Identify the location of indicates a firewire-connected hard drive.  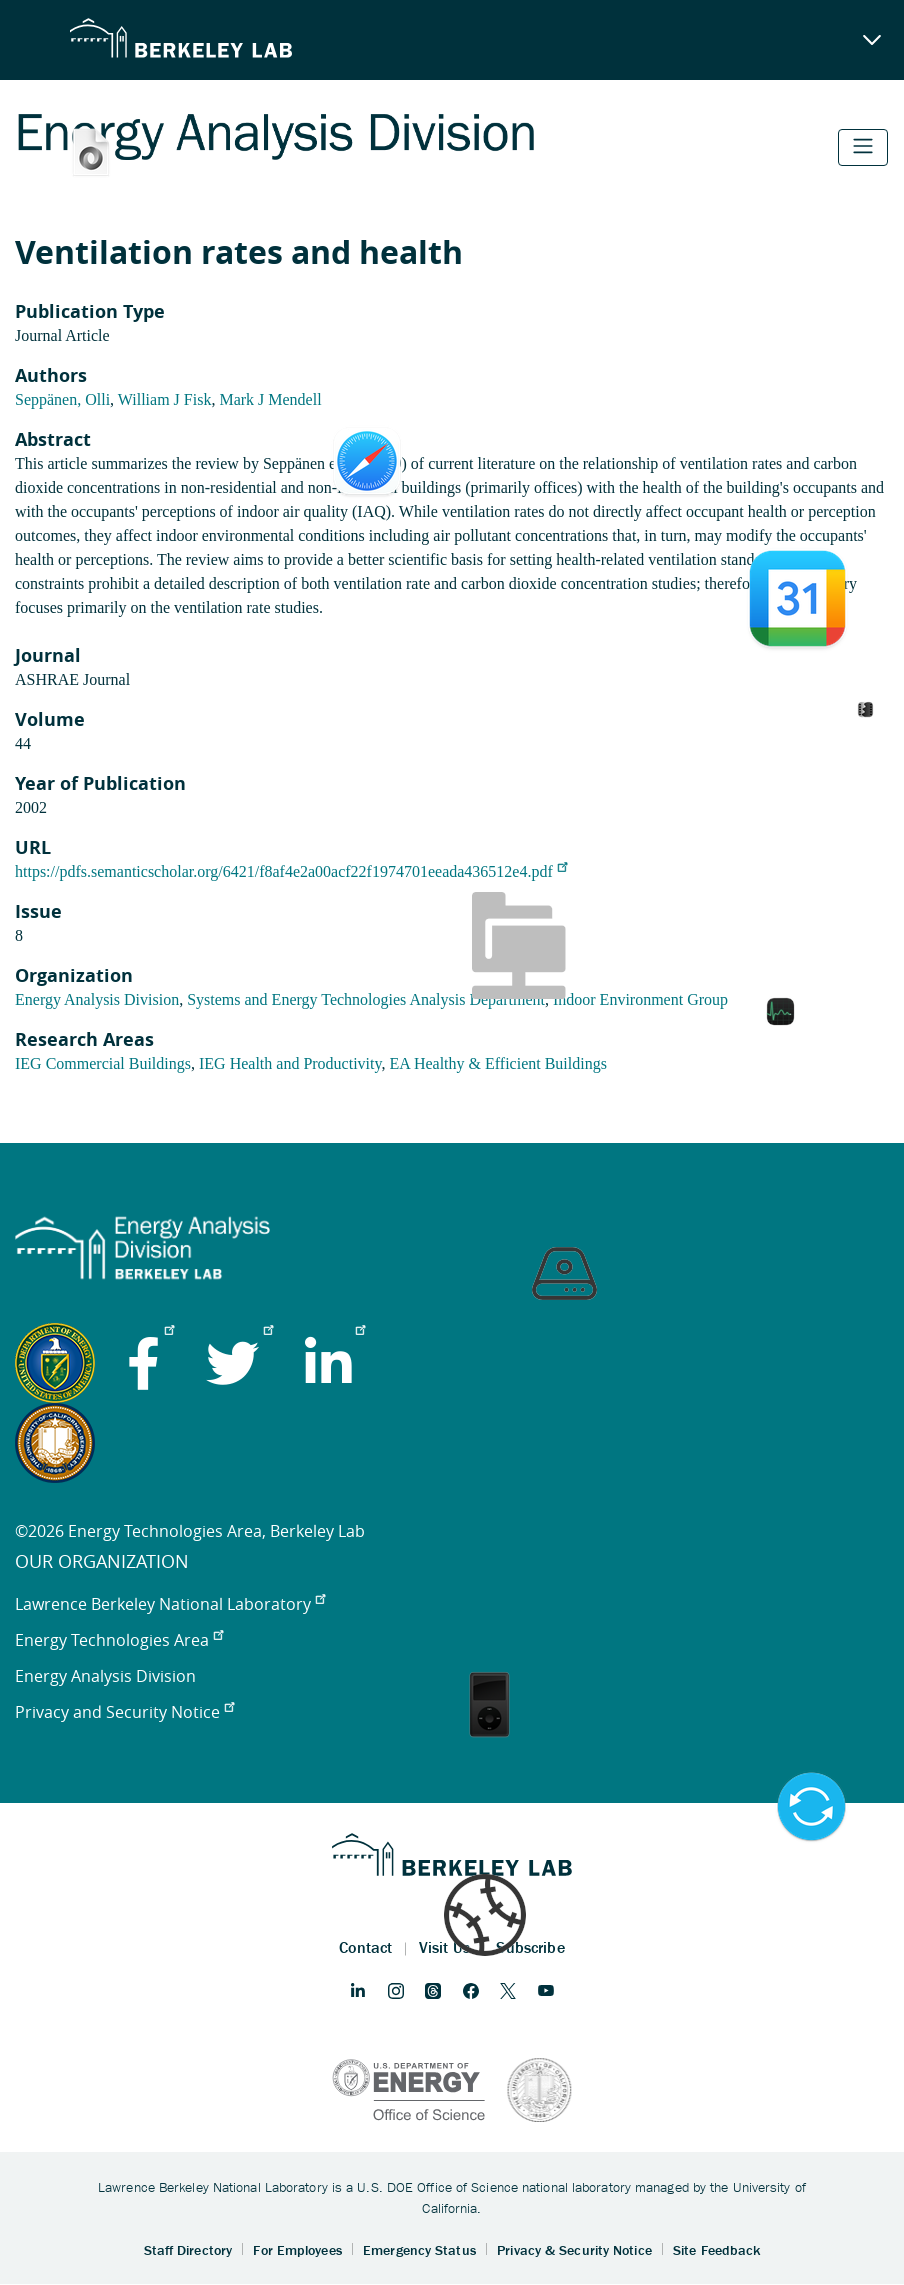
(564, 1271).